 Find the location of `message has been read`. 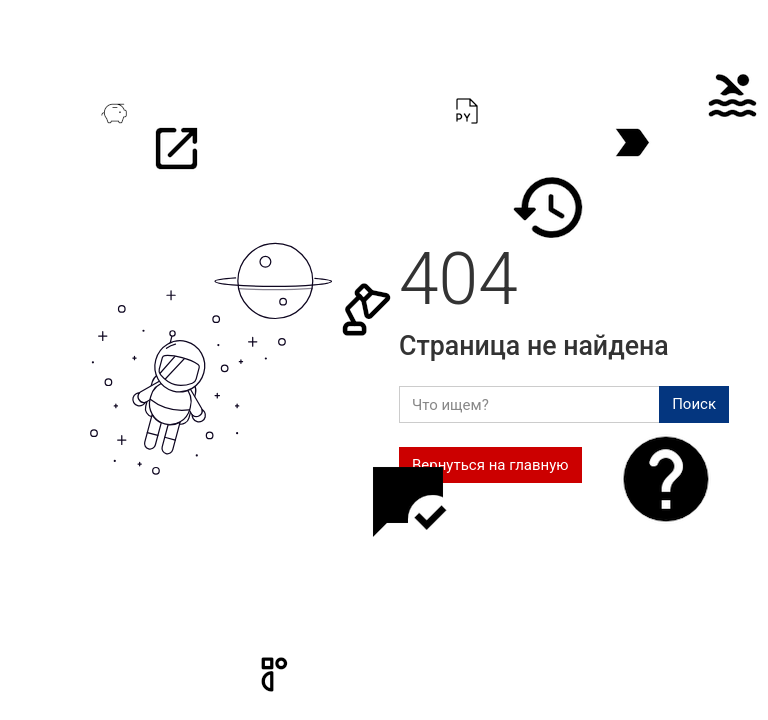

message has been read is located at coordinates (408, 502).